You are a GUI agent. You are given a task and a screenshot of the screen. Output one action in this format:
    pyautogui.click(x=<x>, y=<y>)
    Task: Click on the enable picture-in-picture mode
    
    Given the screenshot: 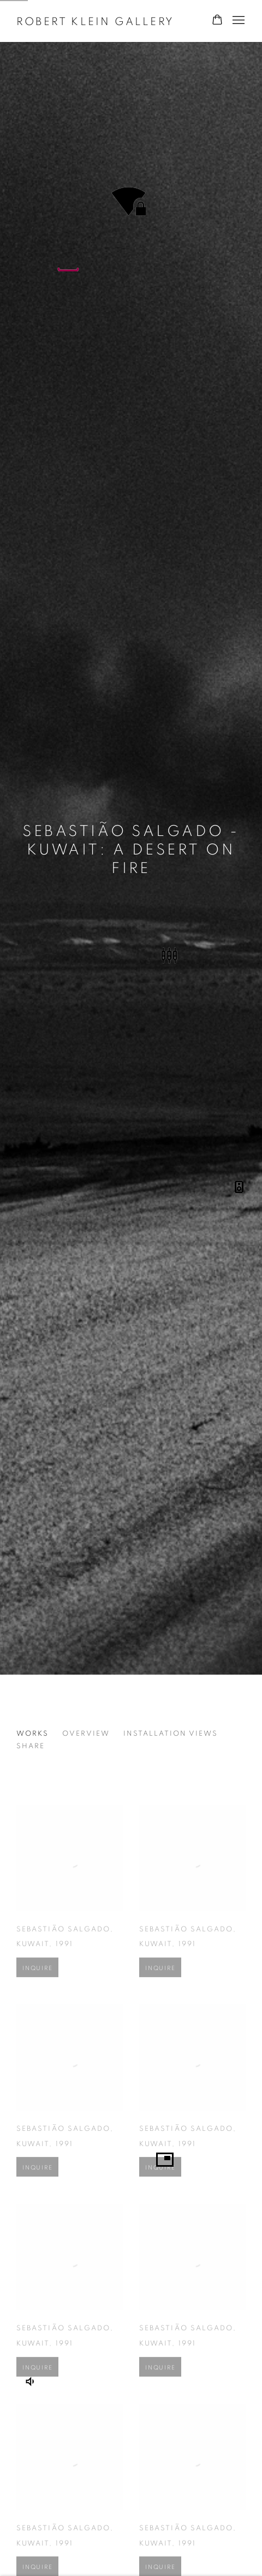 What is the action you would take?
    pyautogui.click(x=165, y=2160)
    